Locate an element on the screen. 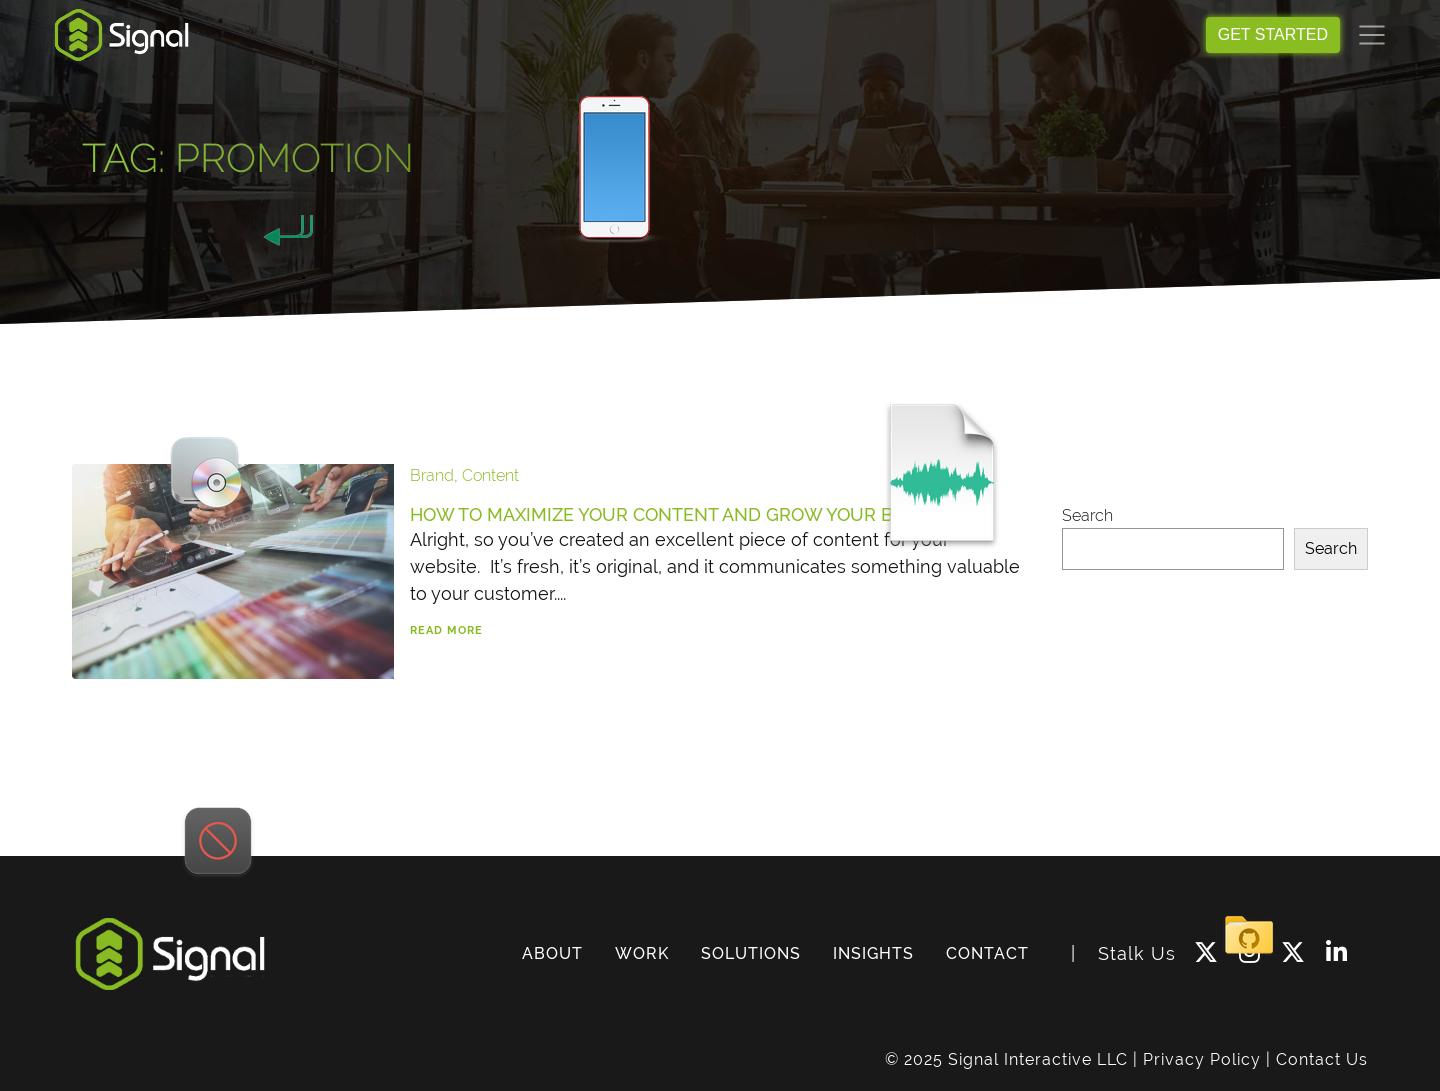  indicates a connected iPhone device is located at coordinates (614, 169).